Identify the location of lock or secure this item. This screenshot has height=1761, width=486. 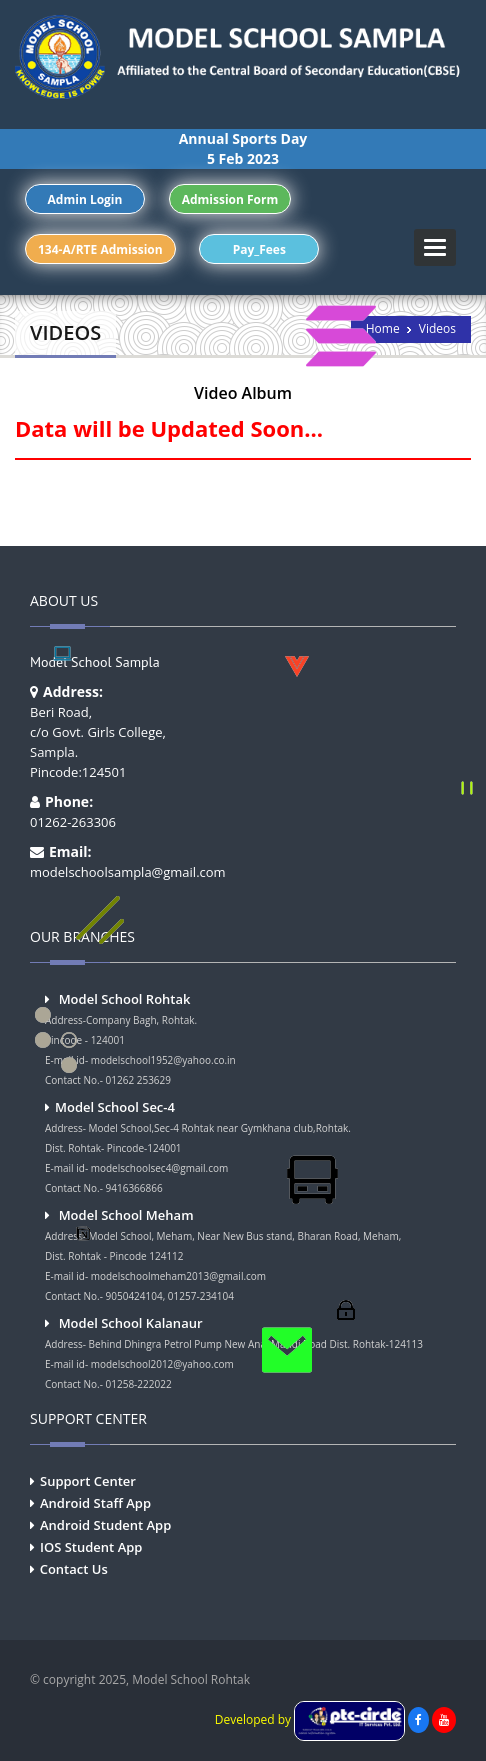
(346, 1310).